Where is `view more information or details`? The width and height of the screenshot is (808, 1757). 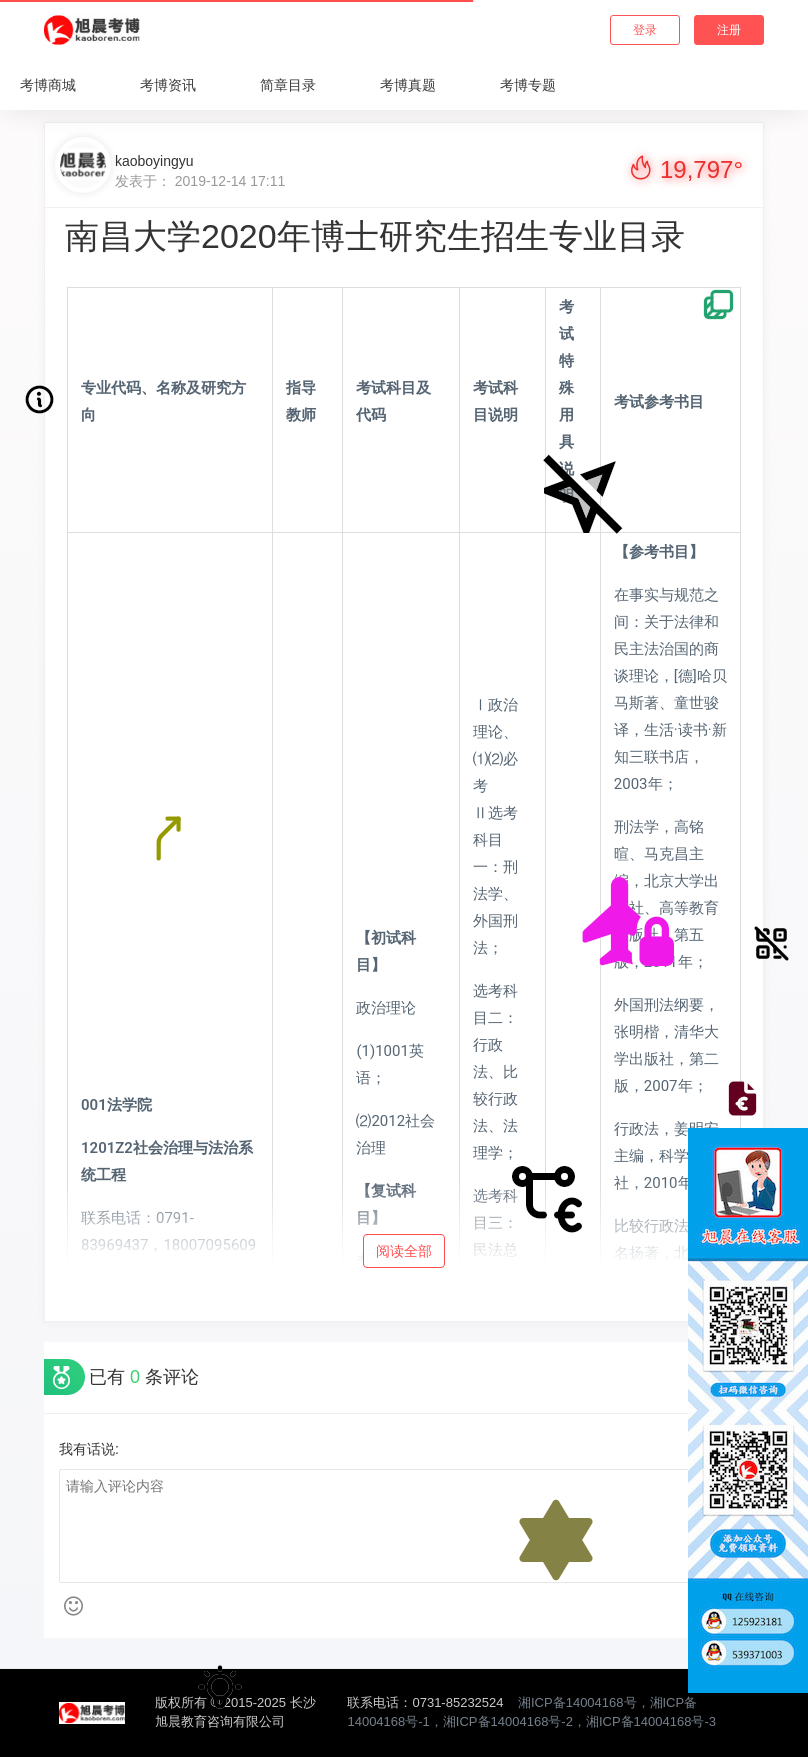 view more information or details is located at coordinates (39, 399).